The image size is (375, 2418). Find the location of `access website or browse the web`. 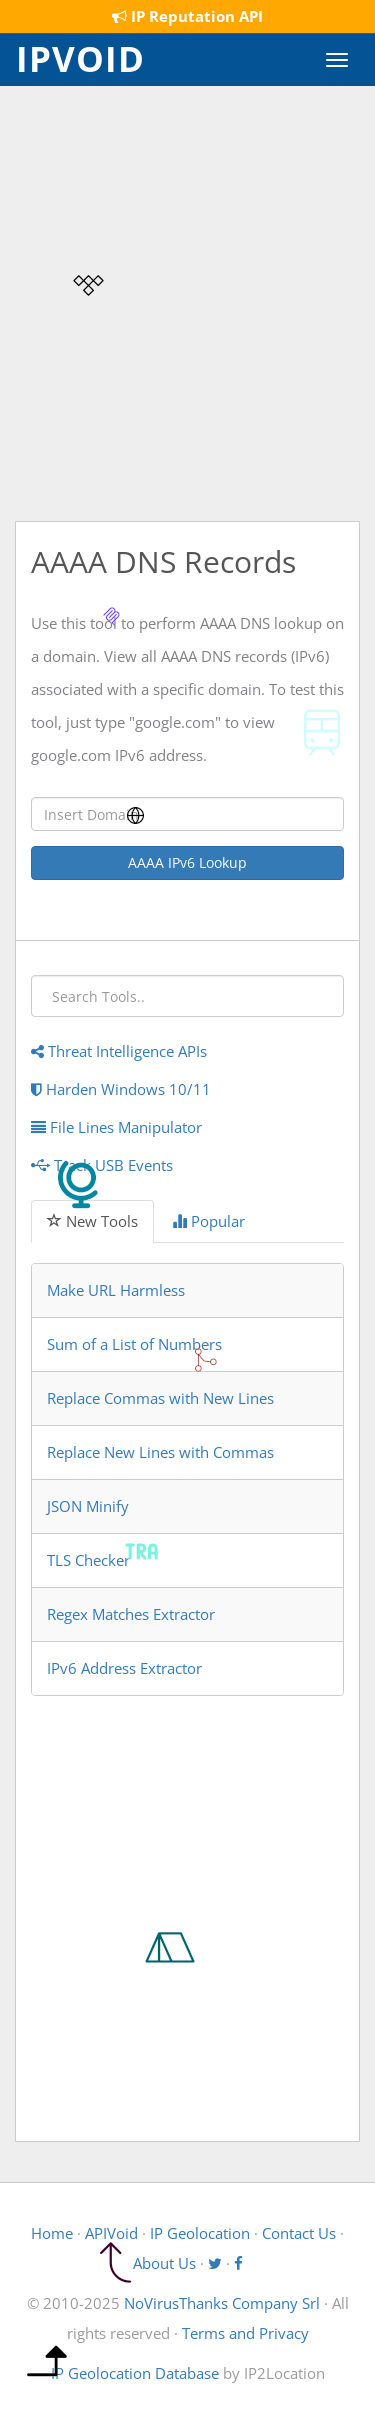

access website or browse the web is located at coordinates (135, 815).